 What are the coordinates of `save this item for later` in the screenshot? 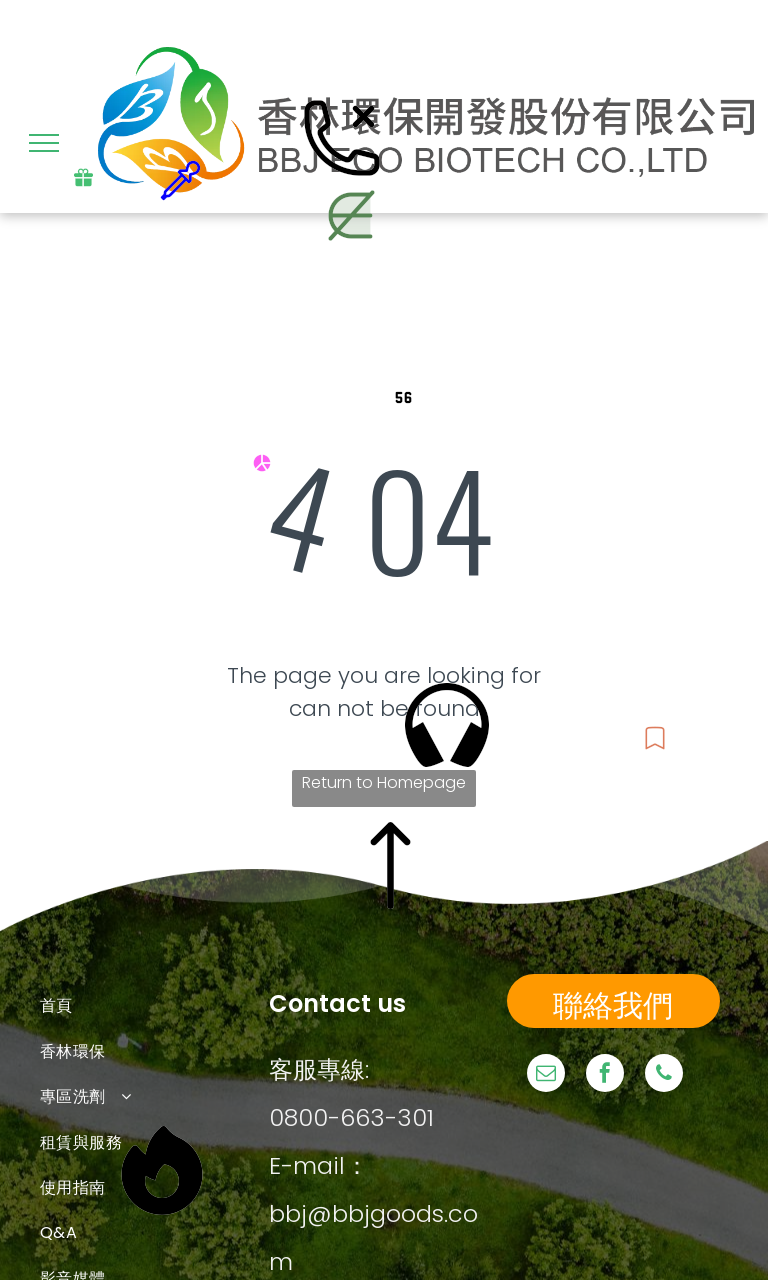 It's located at (655, 738).